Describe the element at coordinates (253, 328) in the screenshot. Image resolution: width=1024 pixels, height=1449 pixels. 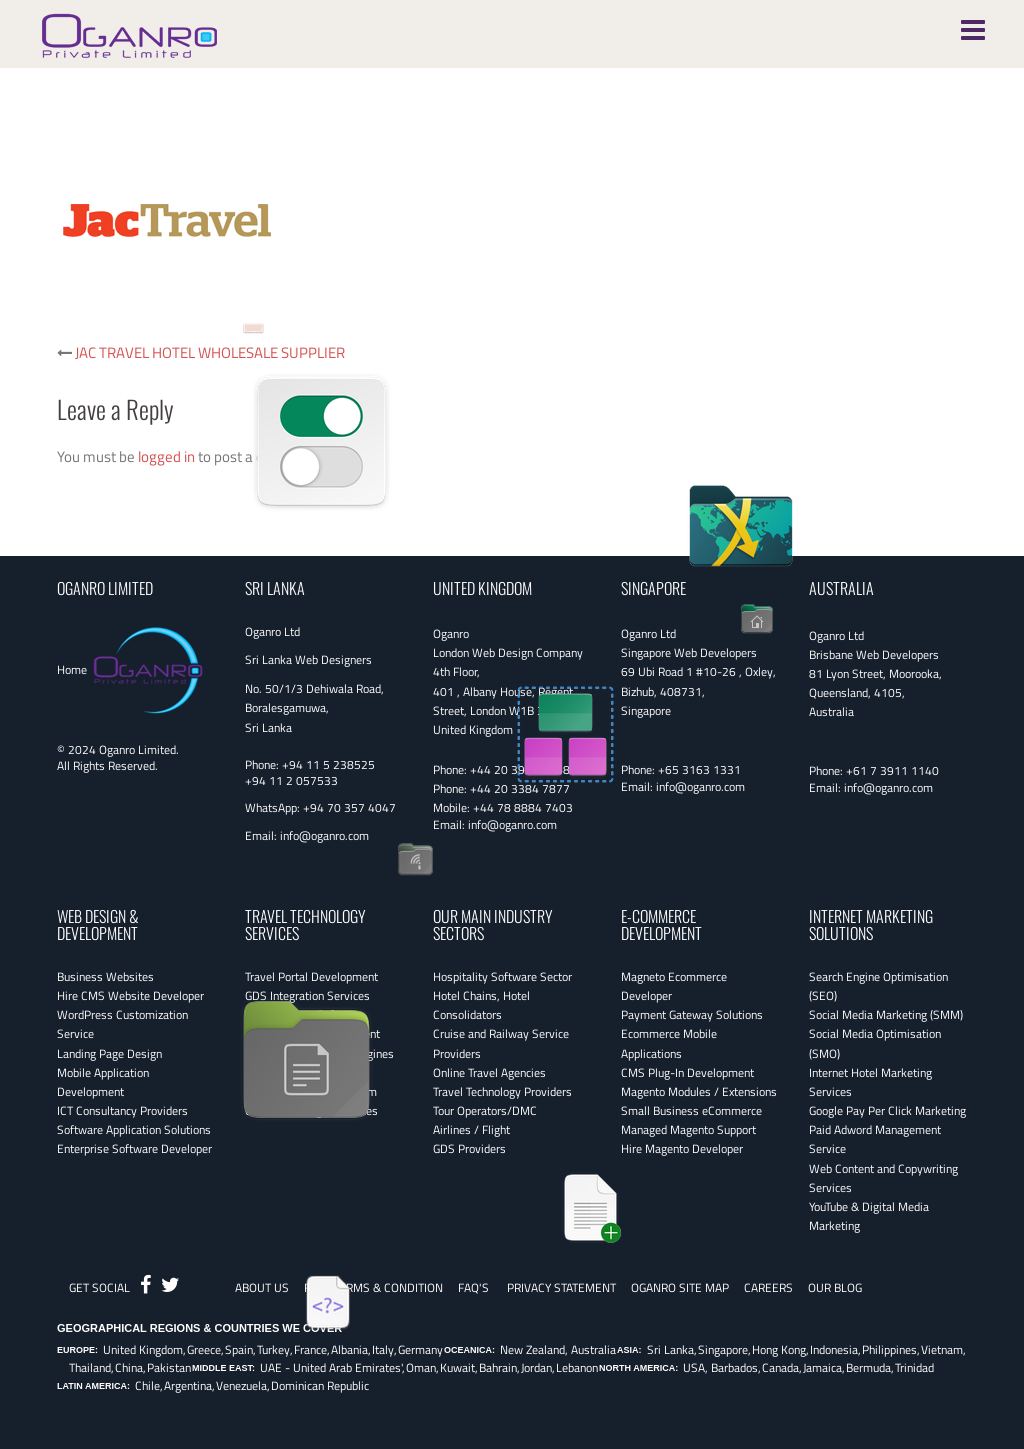
I see `bluetooth keyboard connected` at that location.